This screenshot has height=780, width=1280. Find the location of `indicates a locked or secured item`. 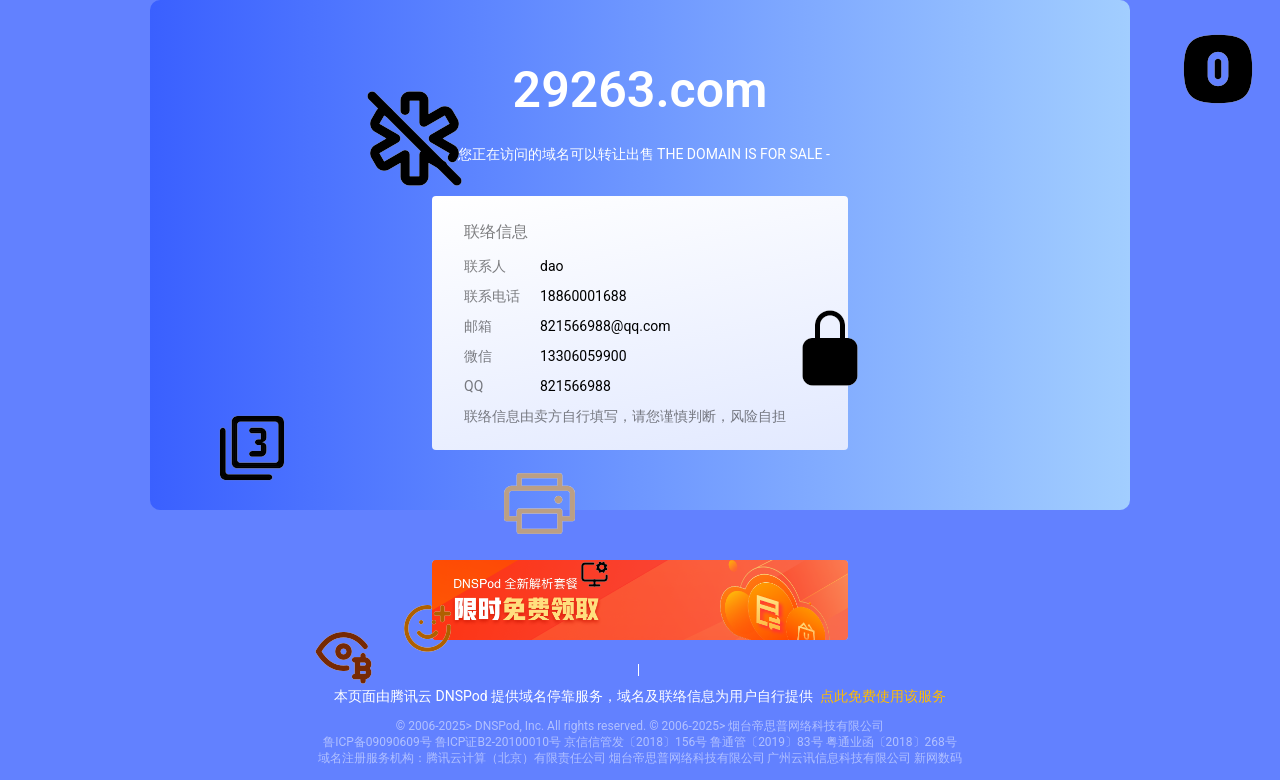

indicates a locked or secured item is located at coordinates (830, 348).